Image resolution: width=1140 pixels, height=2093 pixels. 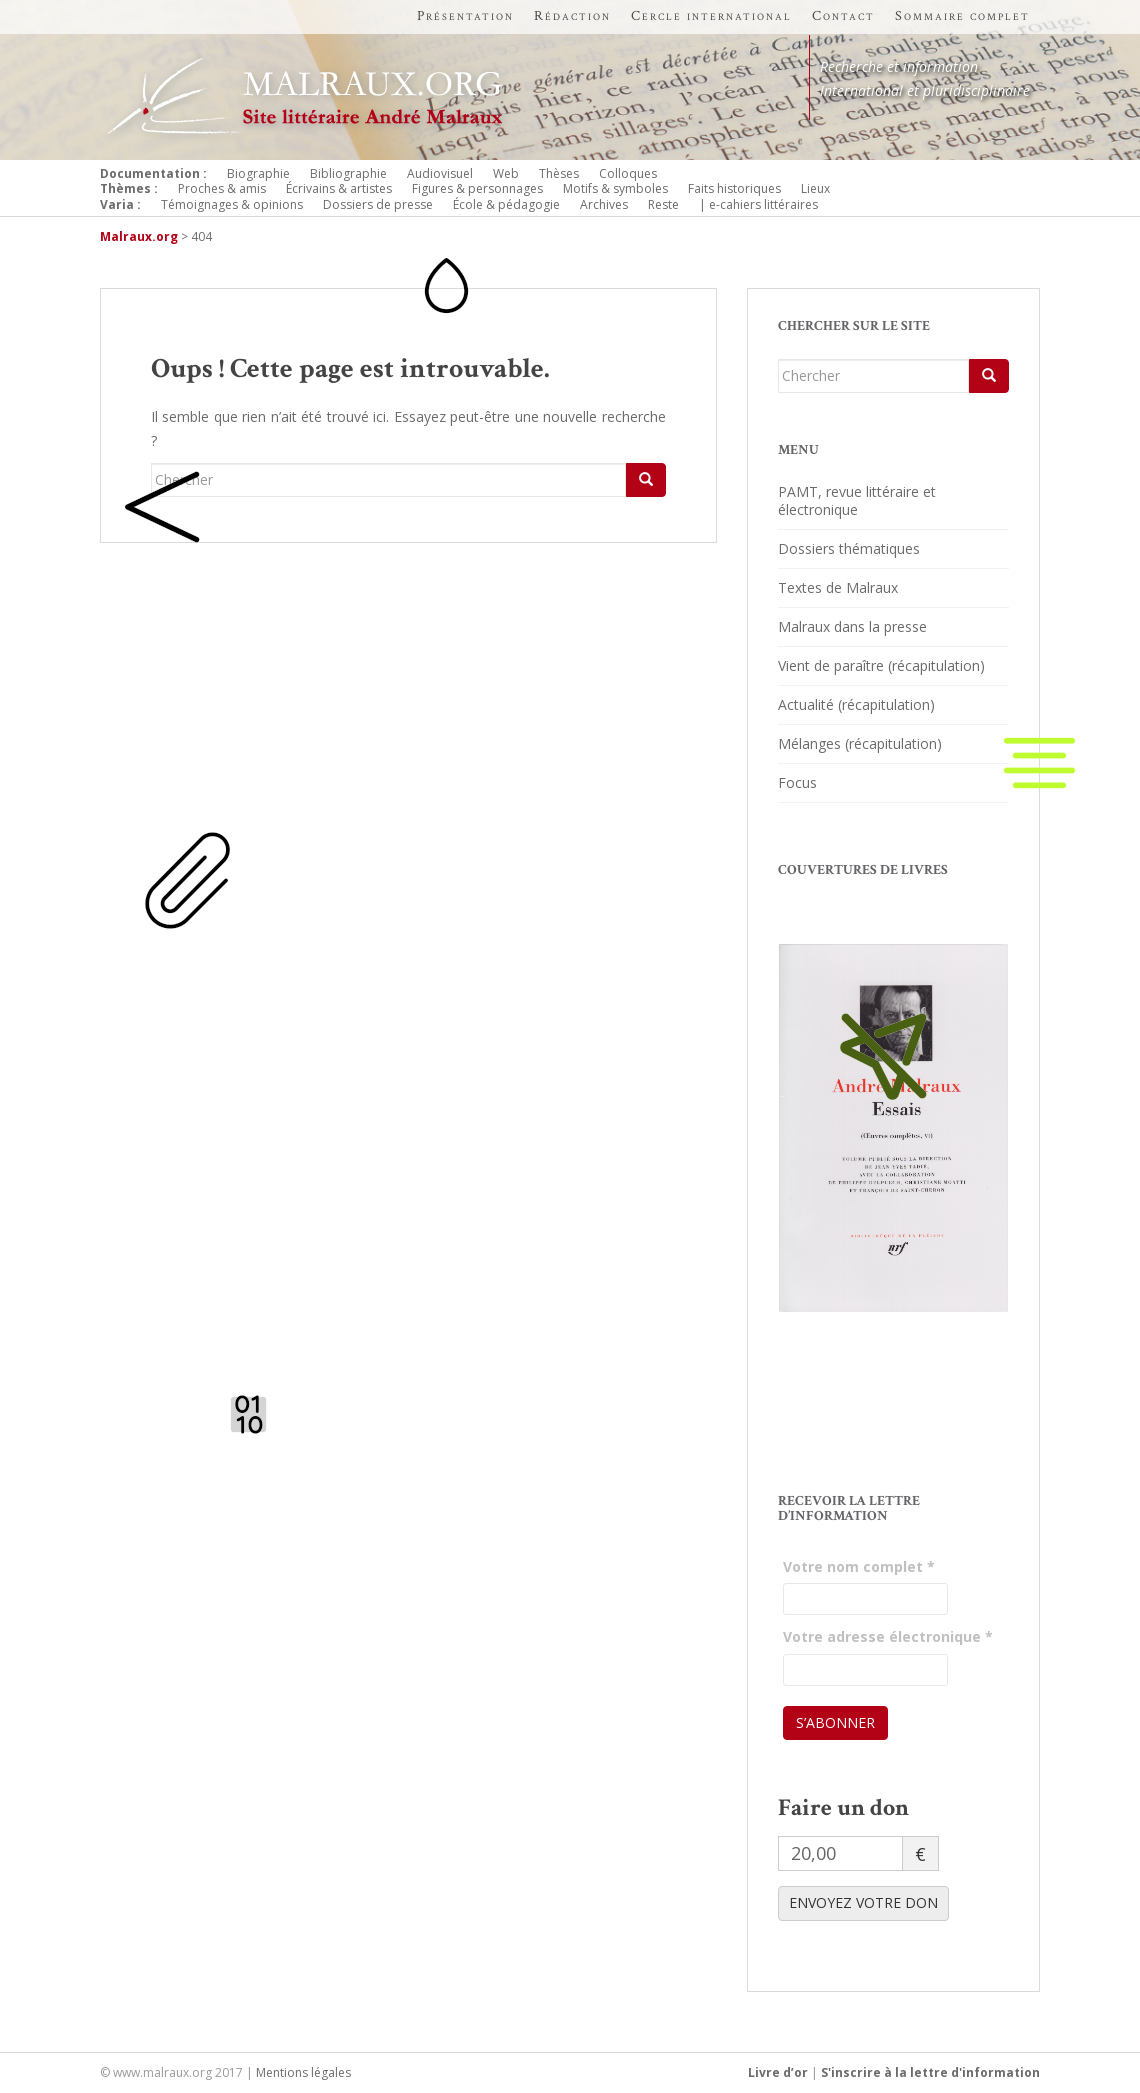 What do you see at coordinates (189, 880) in the screenshot?
I see `attach a file to your message` at bounding box center [189, 880].